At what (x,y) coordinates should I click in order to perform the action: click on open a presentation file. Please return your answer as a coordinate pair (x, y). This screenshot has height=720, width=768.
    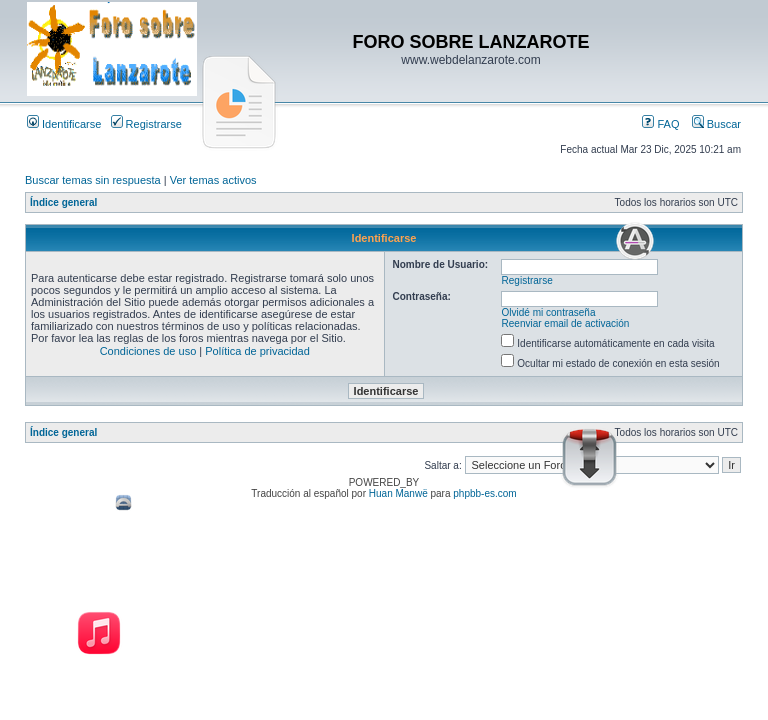
    Looking at the image, I should click on (239, 102).